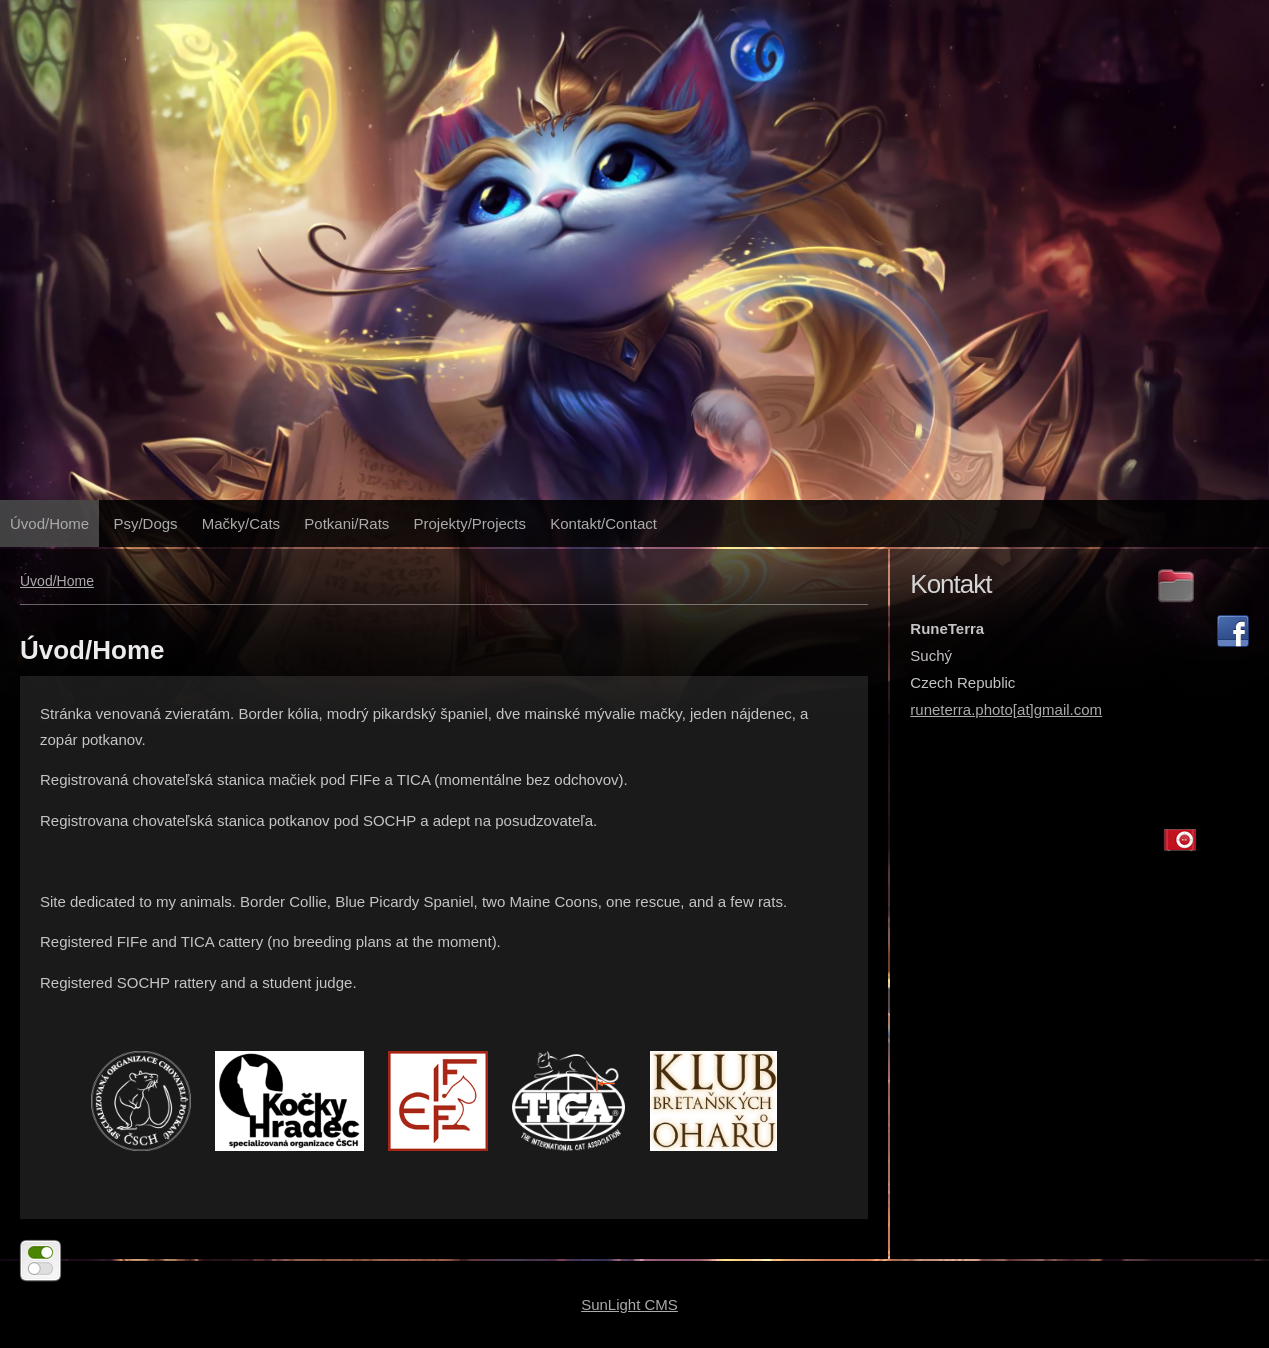 Image resolution: width=1269 pixels, height=1348 pixels. What do you see at coordinates (605, 1083) in the screenshot?
I see `go to the first item in a list or sequence` at bounding box center [605, 1083].